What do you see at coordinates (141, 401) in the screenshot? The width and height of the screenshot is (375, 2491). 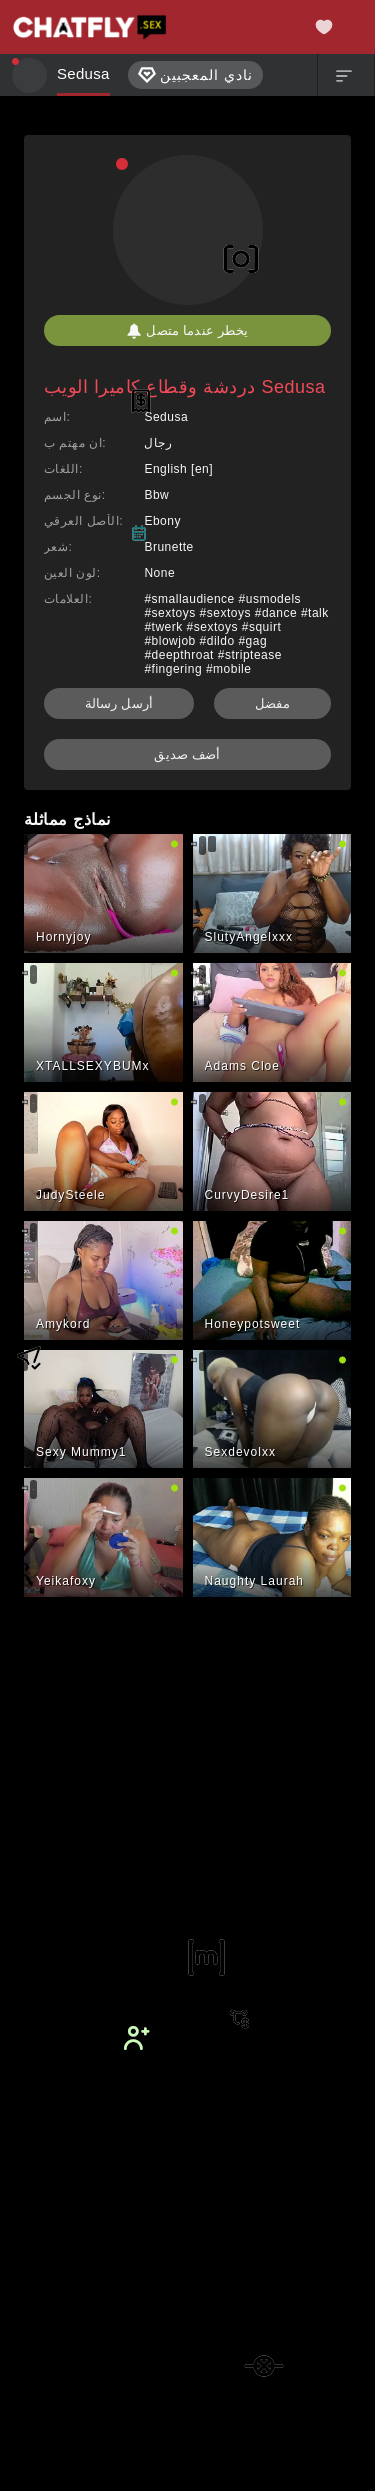 I see `view payment receipt` at bounding box center [141, 401].